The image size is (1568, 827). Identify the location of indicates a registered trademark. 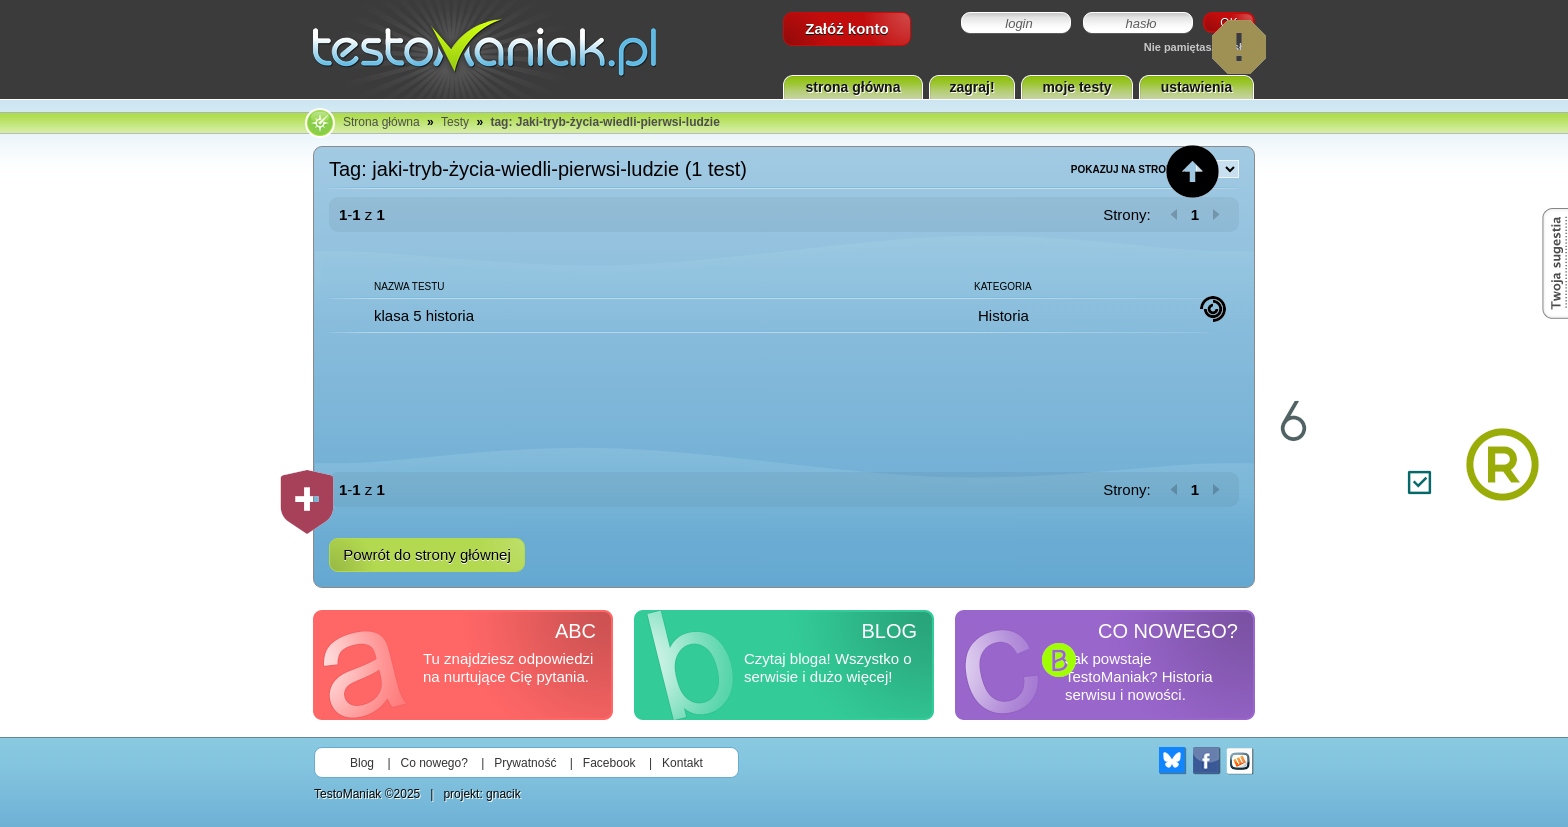
(1502, 464).